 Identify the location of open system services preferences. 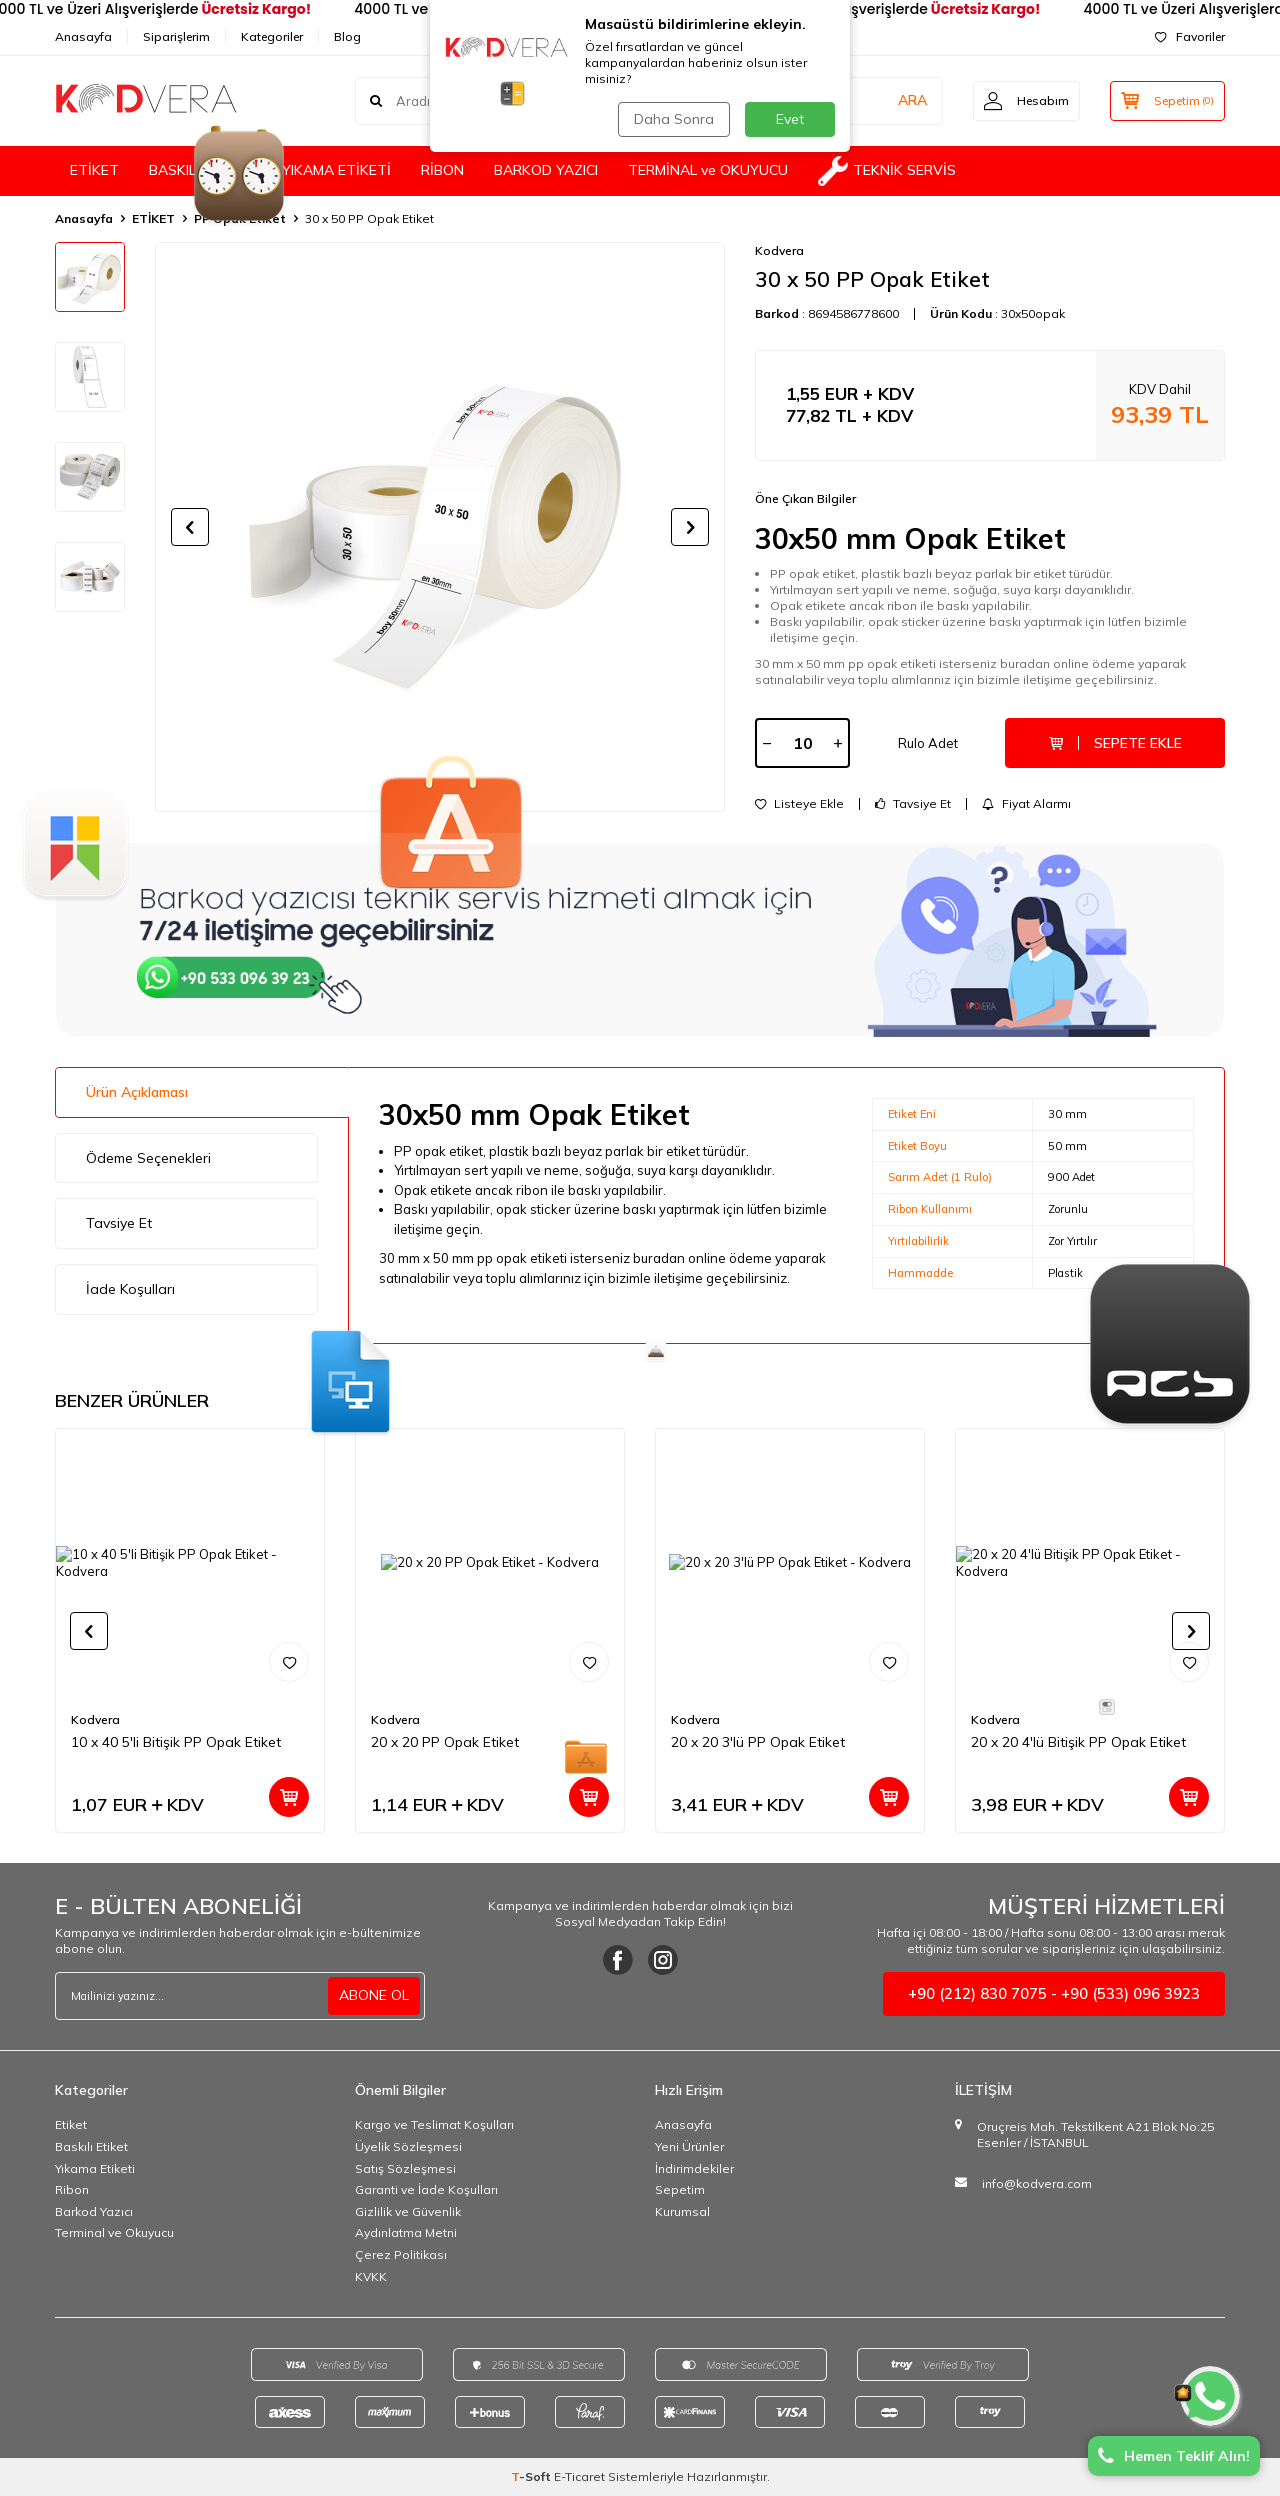
(656, 1351).